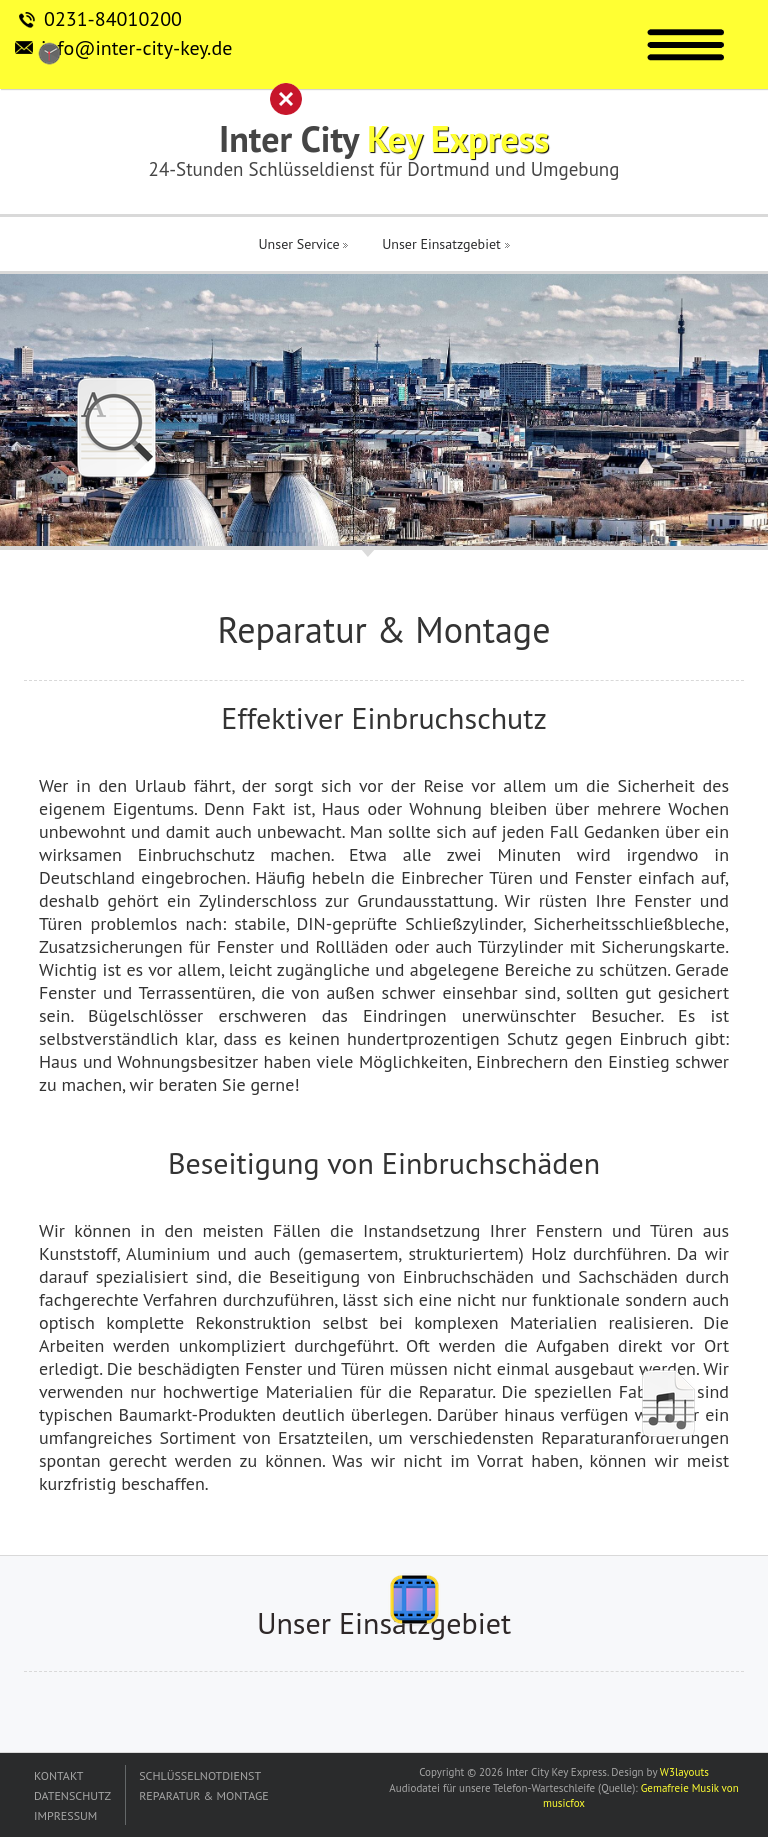 The height and width of the screenshot is (1837, 768). What do you see at coordinates (49, 53) in the screenshot?
I see `open the clock application` at bounding box center [49, 53].